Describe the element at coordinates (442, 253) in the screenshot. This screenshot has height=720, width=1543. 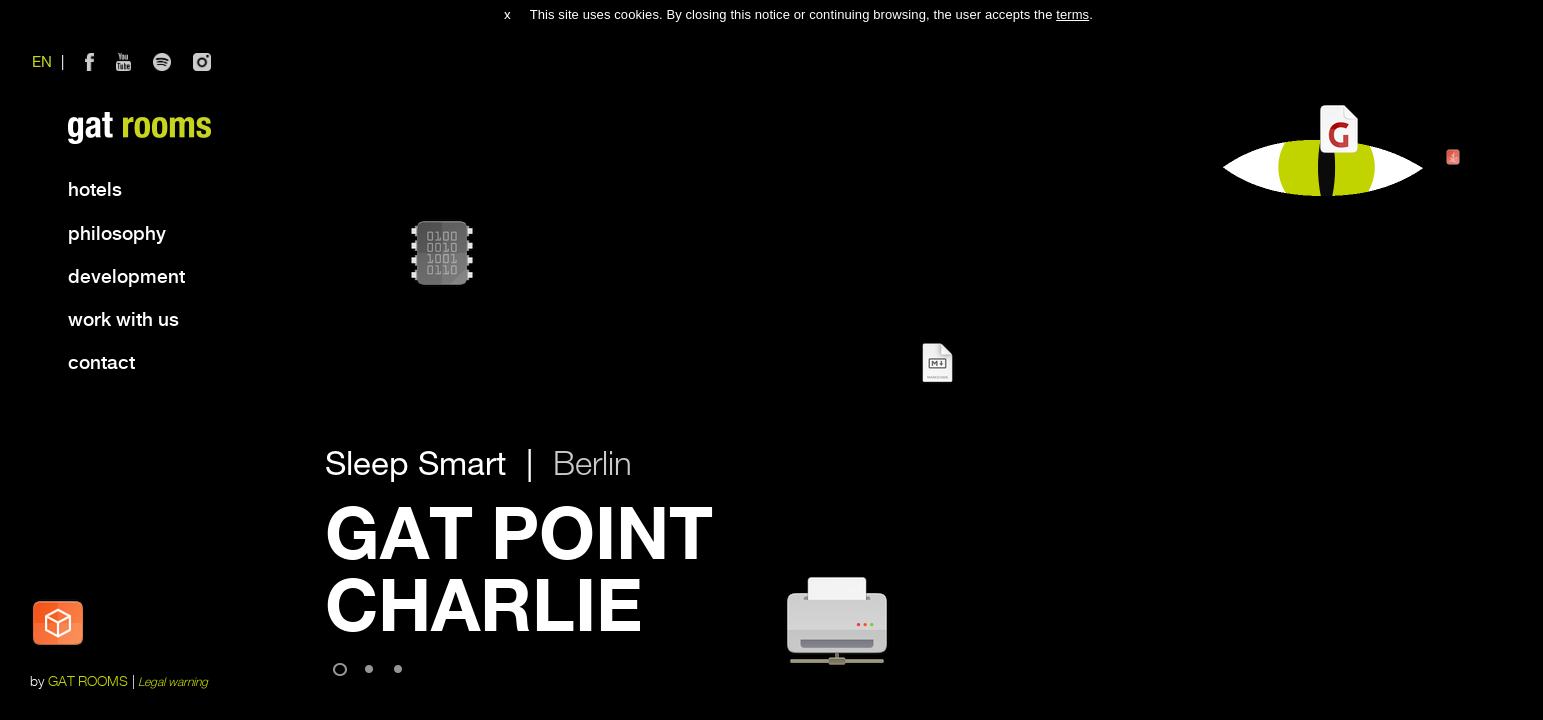
I see `firmware file type indicator` at that location.